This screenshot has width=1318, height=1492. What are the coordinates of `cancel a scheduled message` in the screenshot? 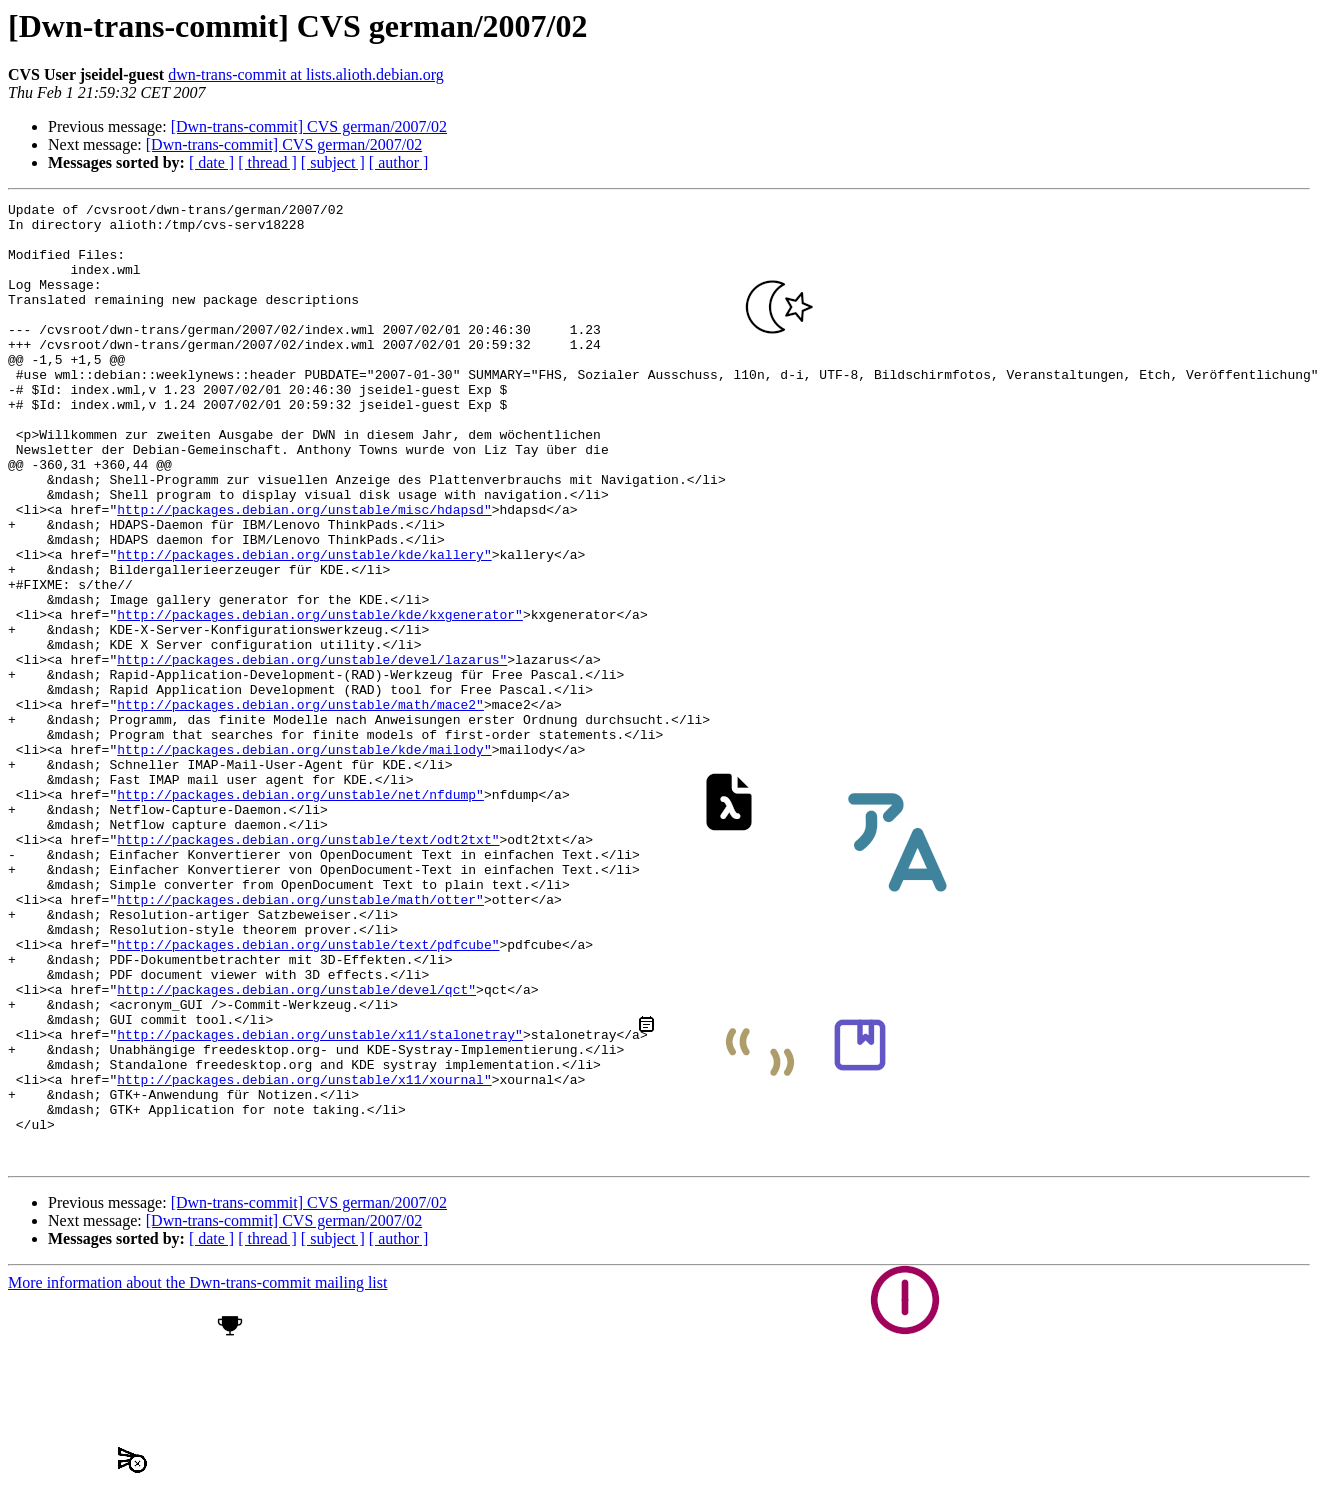 It's located at (132, 1458).